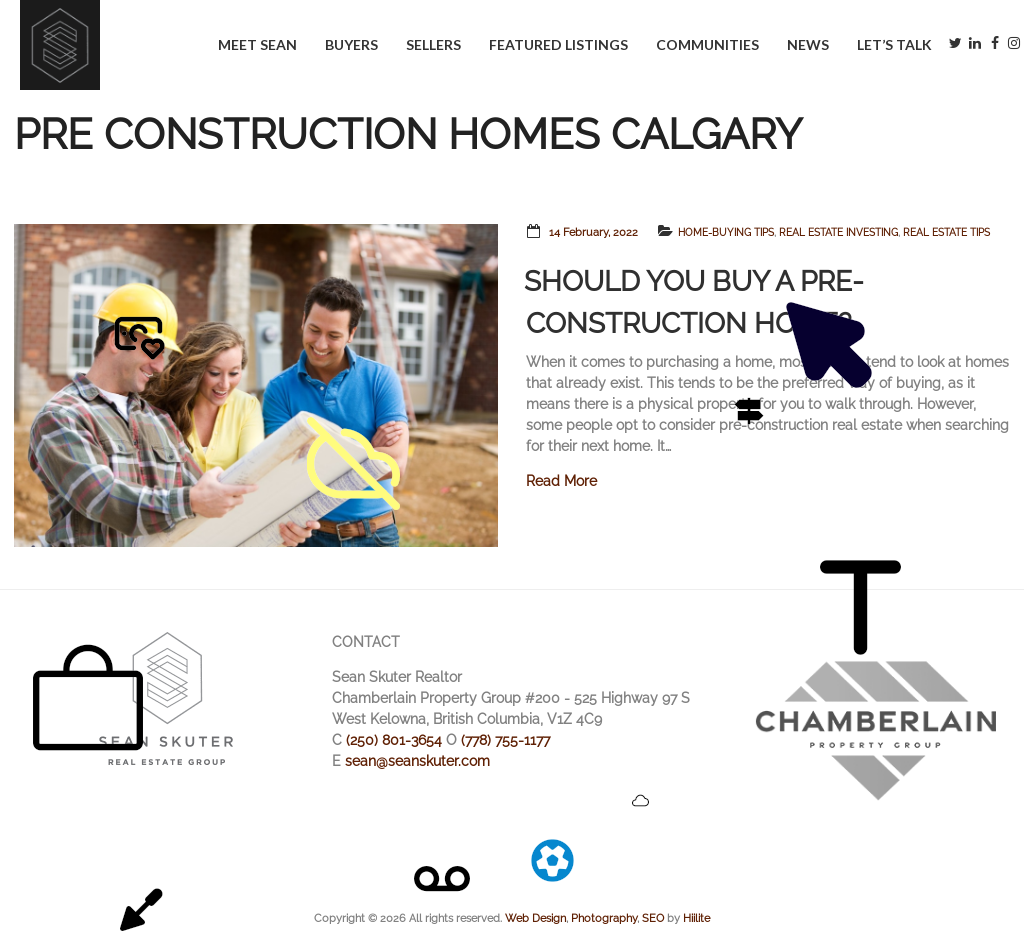 The image size is (1024, 942). What do you see at coordinates (860, 607) in the screenshot?
I see `text formatting or typography options` at bounding box center [860, 607].